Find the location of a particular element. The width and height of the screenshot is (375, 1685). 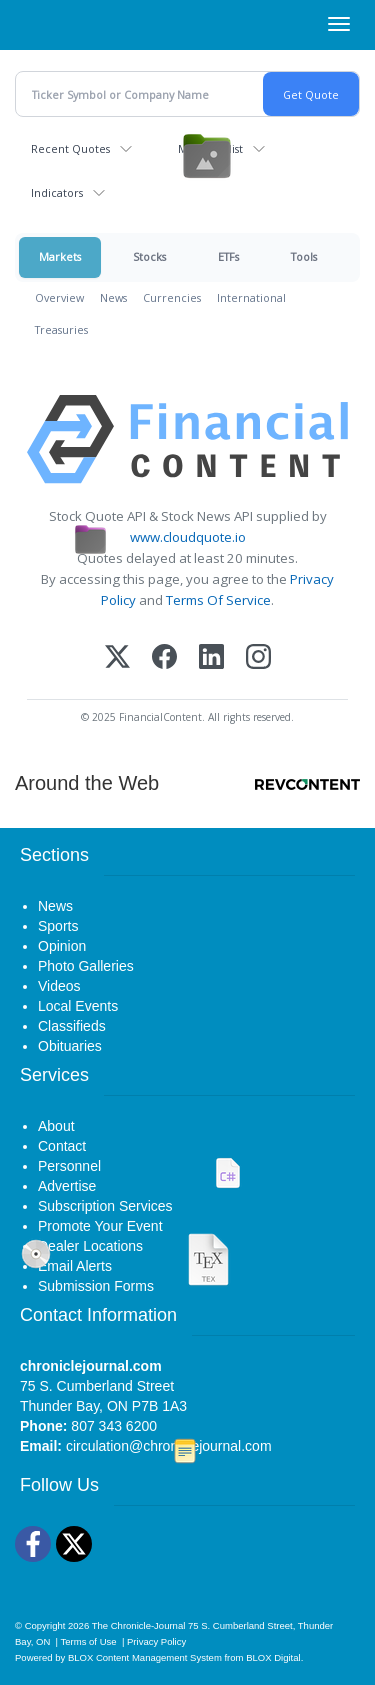

open bijiben notes app is located at coordinates (185, 1451).